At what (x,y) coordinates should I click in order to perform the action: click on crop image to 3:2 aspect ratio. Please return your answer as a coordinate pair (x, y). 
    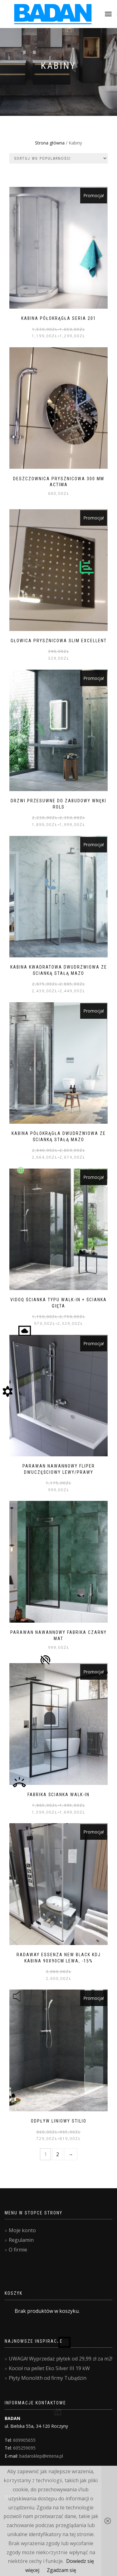
    Looking at the image, I should click on (64, 2342).